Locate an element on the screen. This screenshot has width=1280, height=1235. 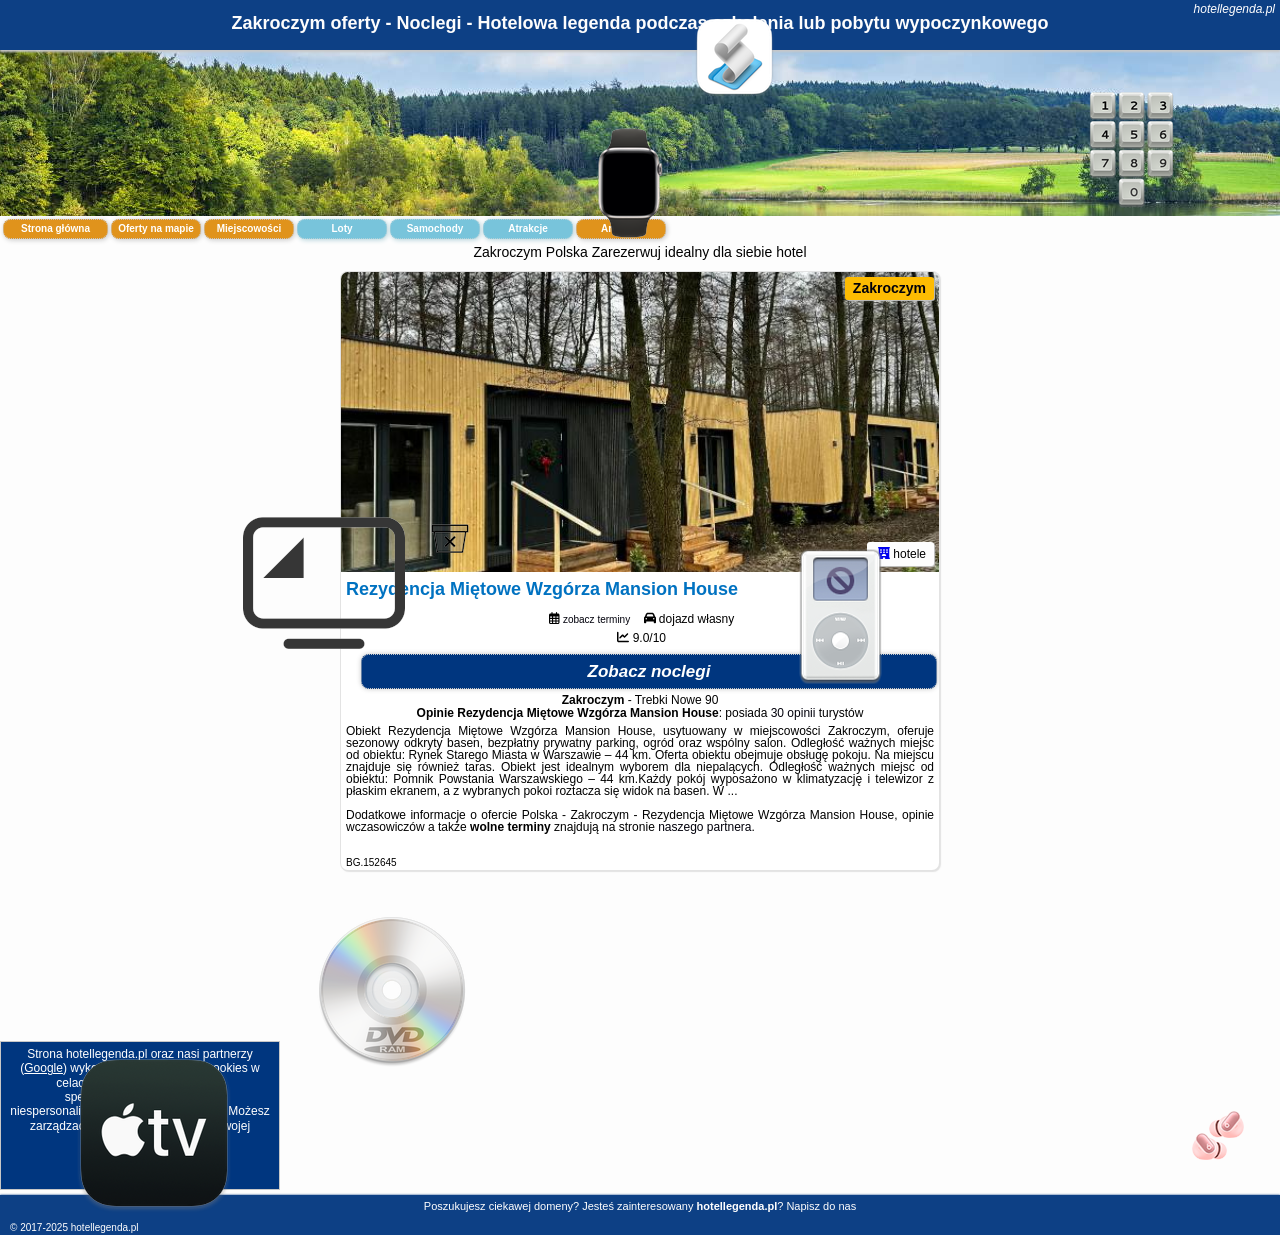
manage folder automation scripts is located at coordinates (734, 56).